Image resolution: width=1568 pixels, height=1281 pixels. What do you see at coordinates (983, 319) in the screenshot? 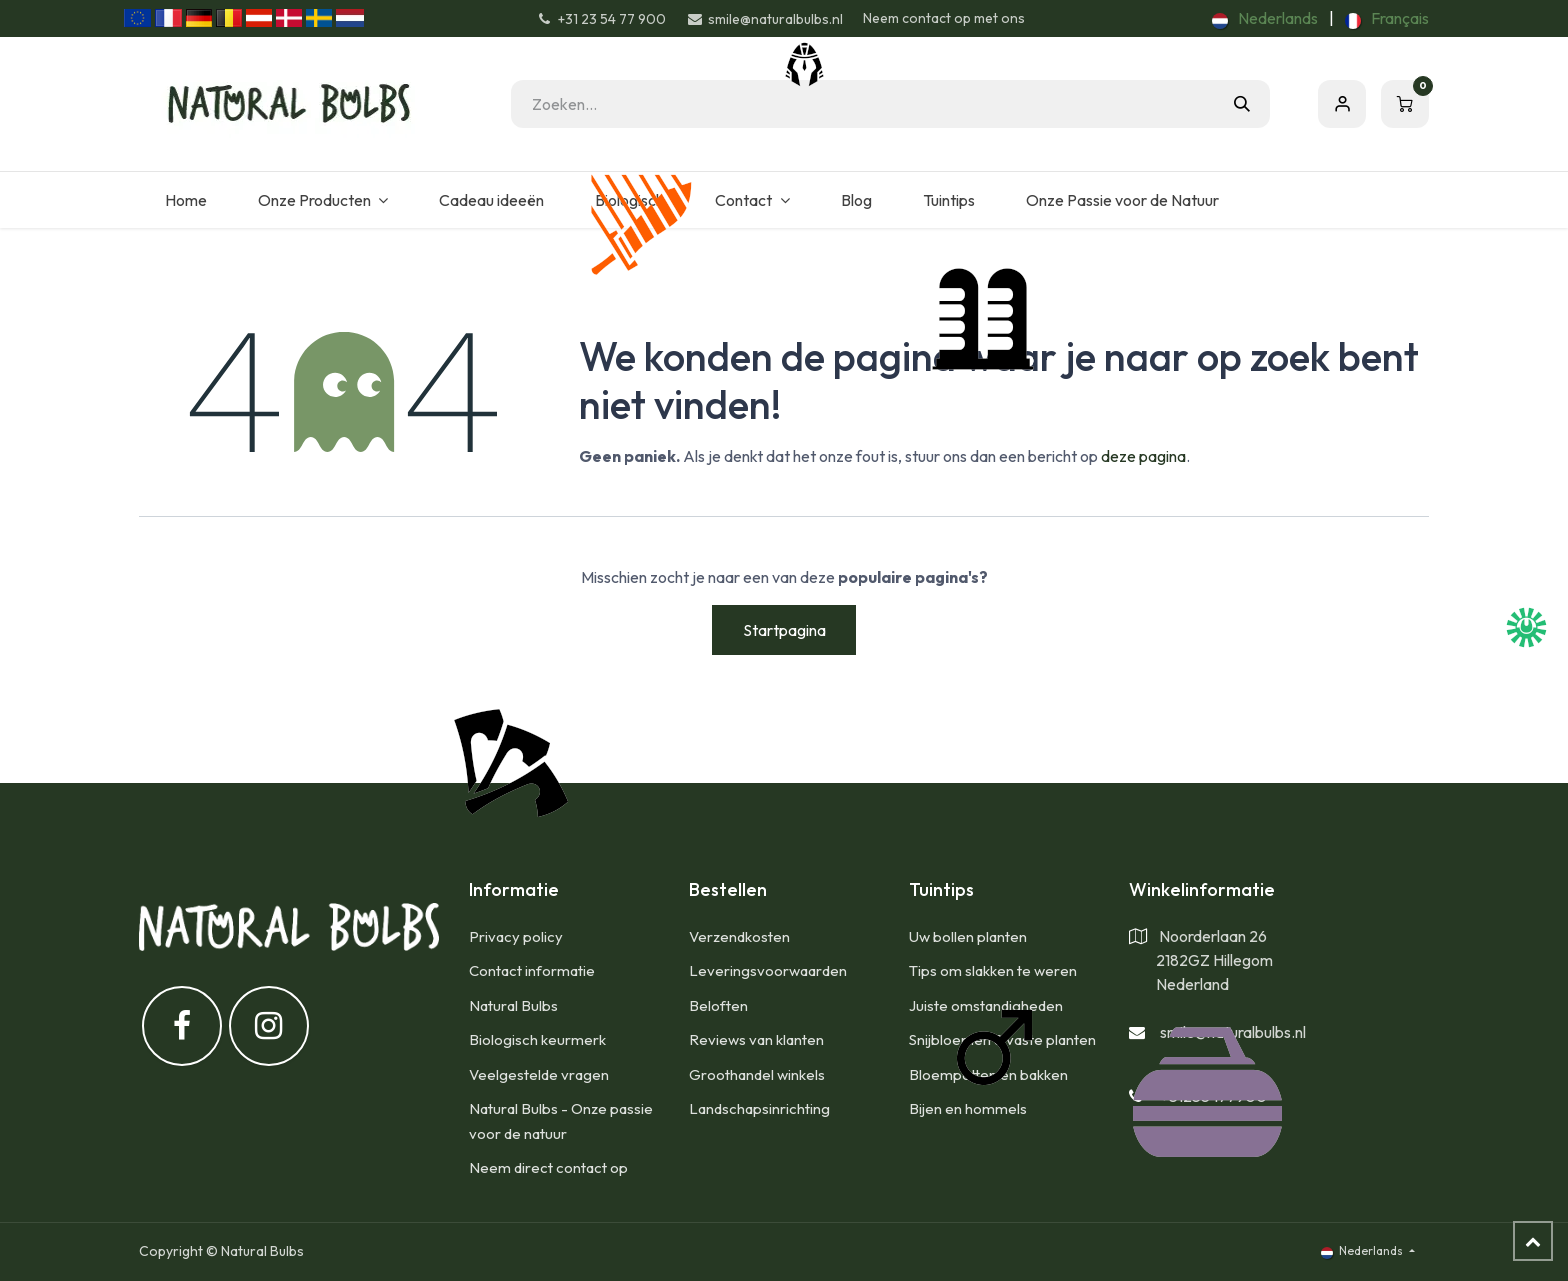
I see `represents a data center or server infrastructure` at bounding box center [983, 319].